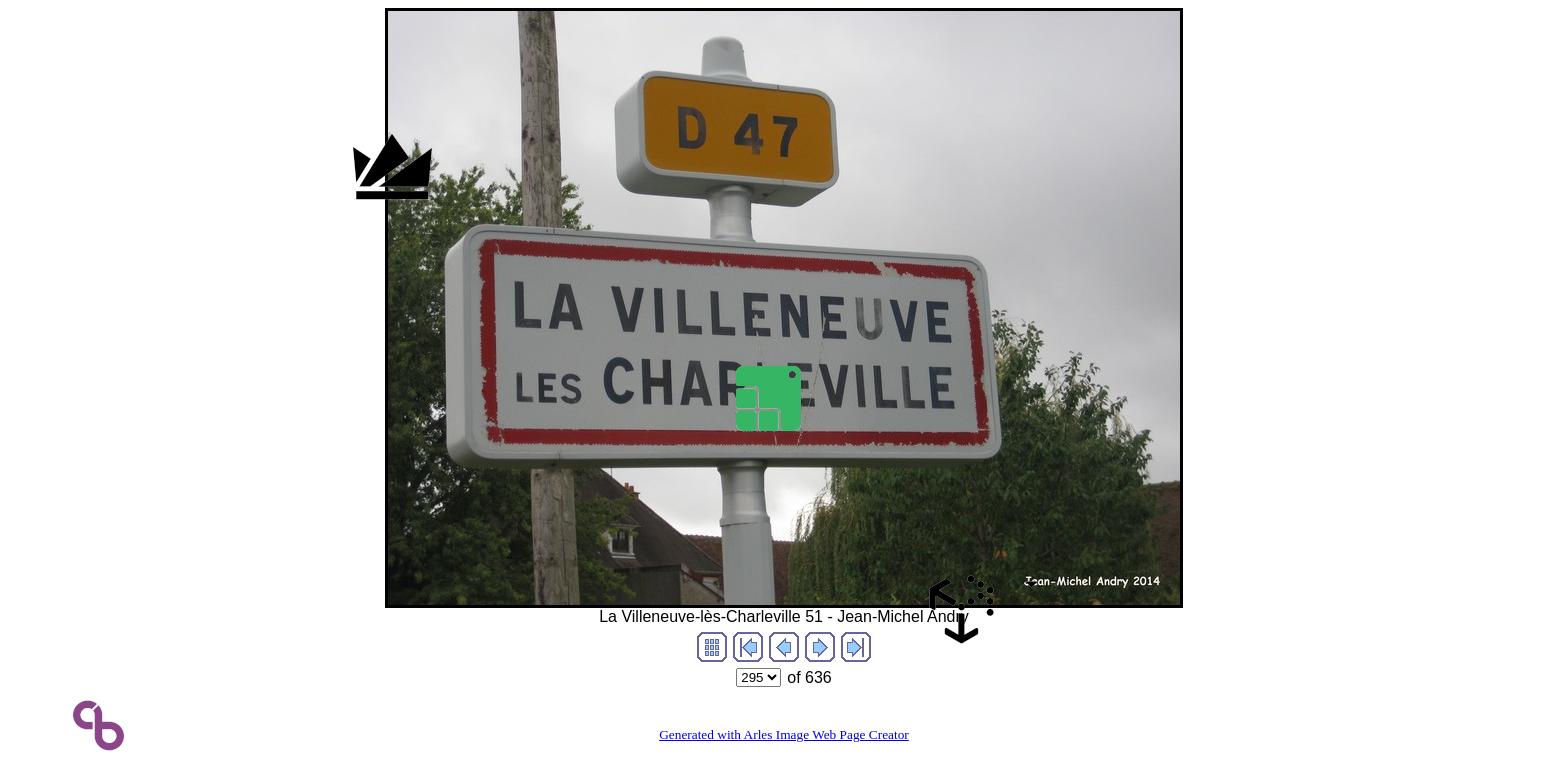  I want to click on uncharted software company logo, so click(961, 609).